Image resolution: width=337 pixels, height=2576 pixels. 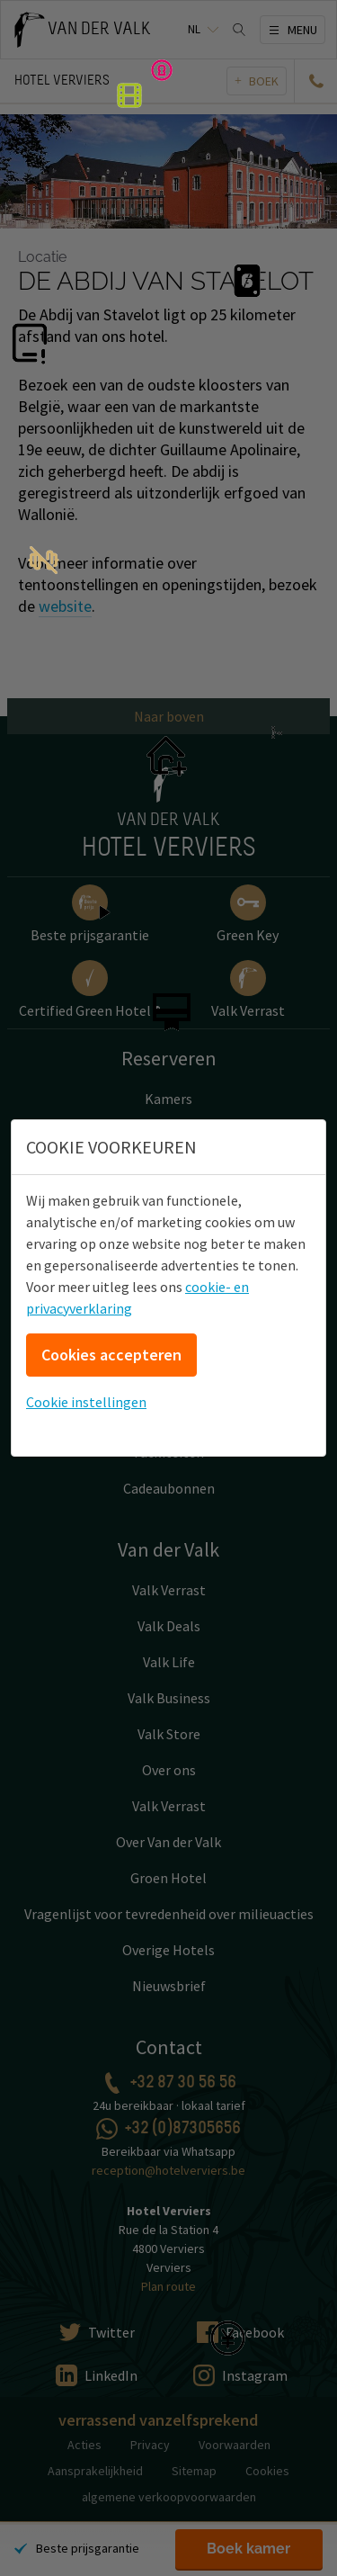 What do you see at coordinates (172, 1012) in the screenshot?
I see `view membership card or subscription details` at bounding box center [172, 1012].